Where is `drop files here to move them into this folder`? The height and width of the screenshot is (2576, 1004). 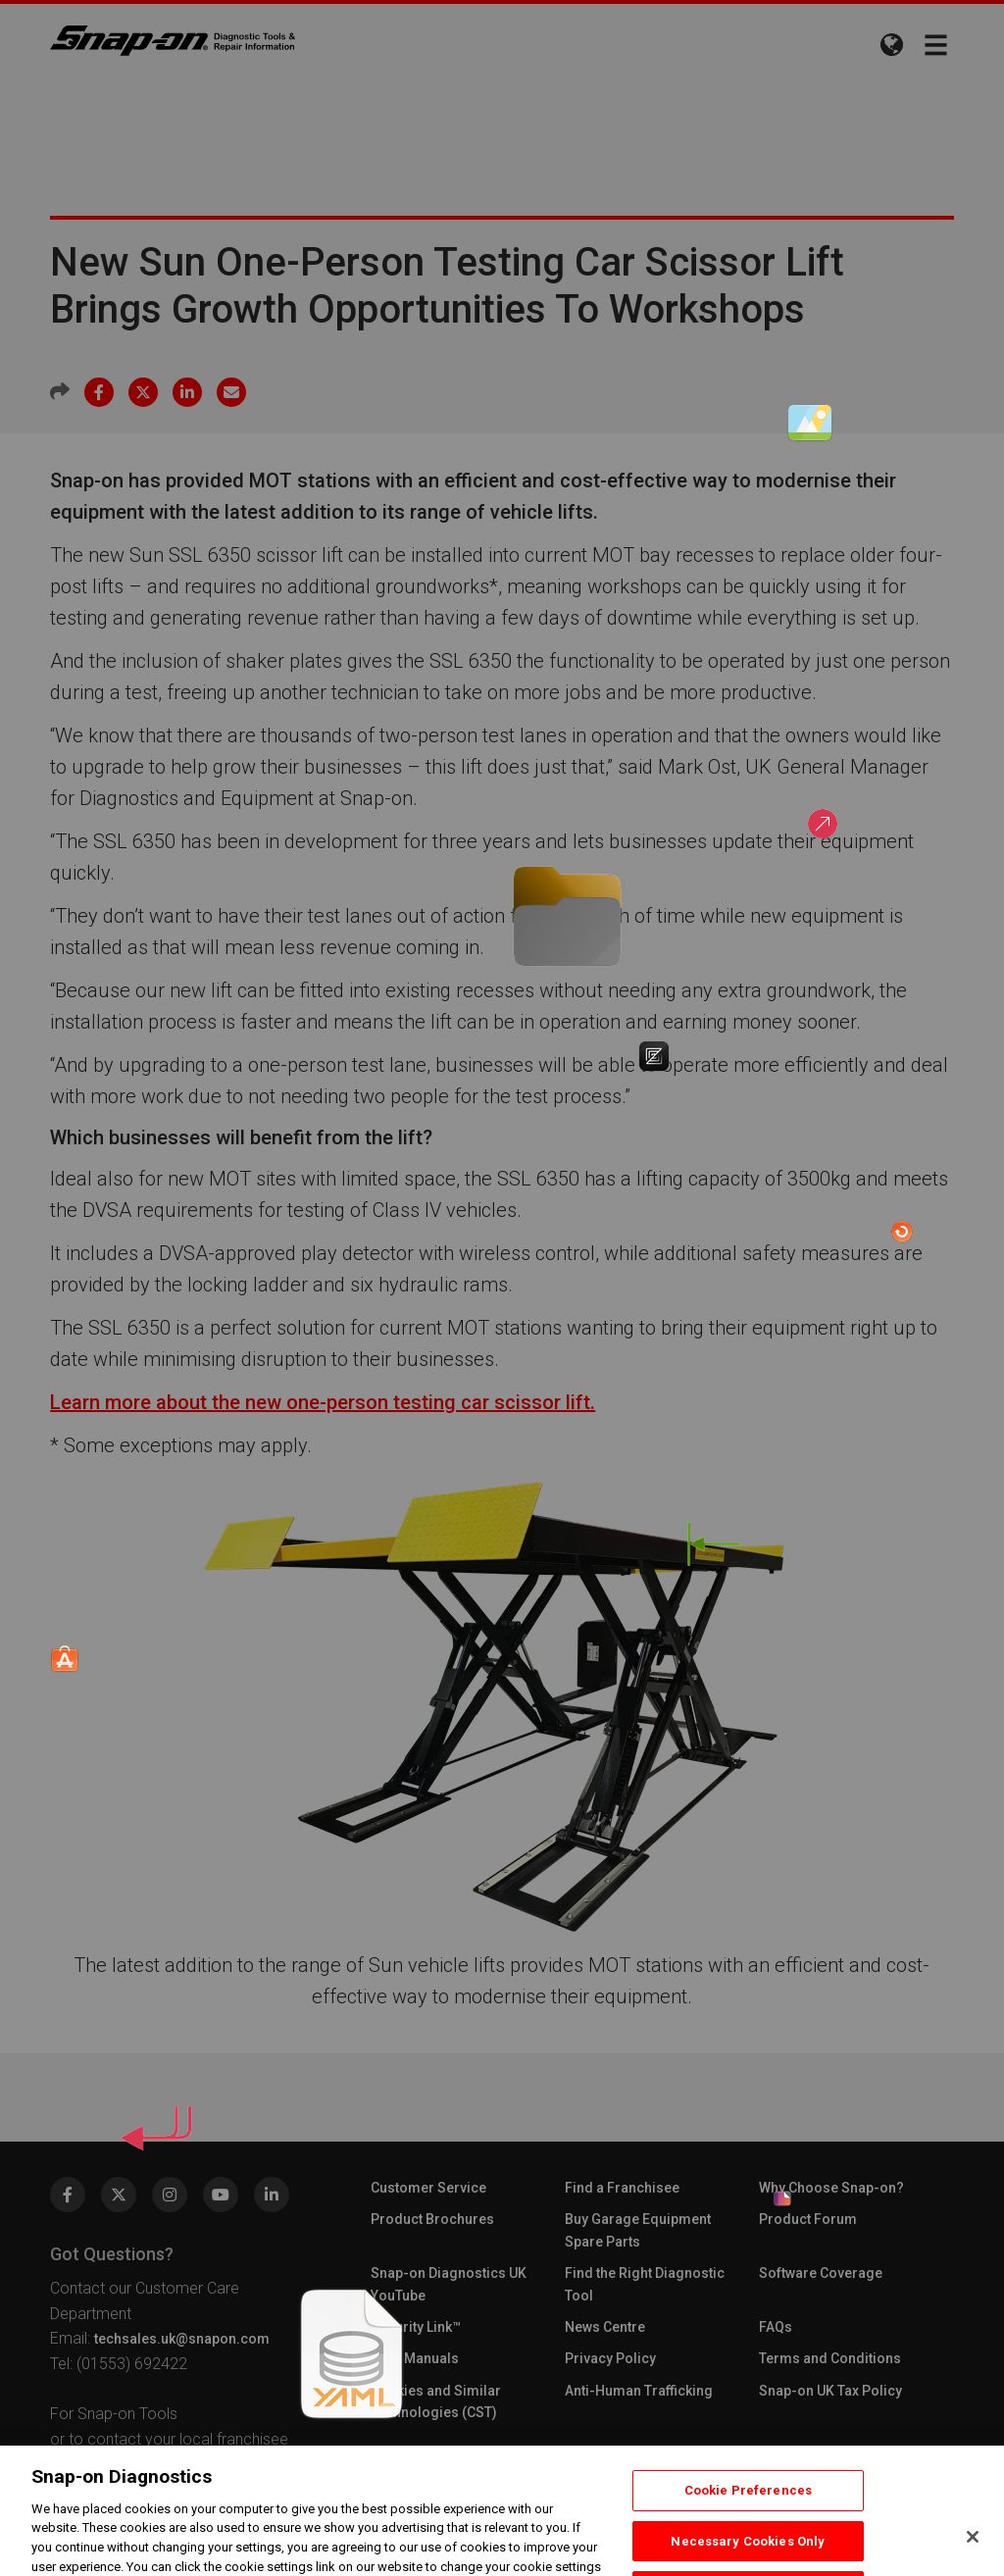
drop files here to move them into this folder is located at coordinates (567, 916).